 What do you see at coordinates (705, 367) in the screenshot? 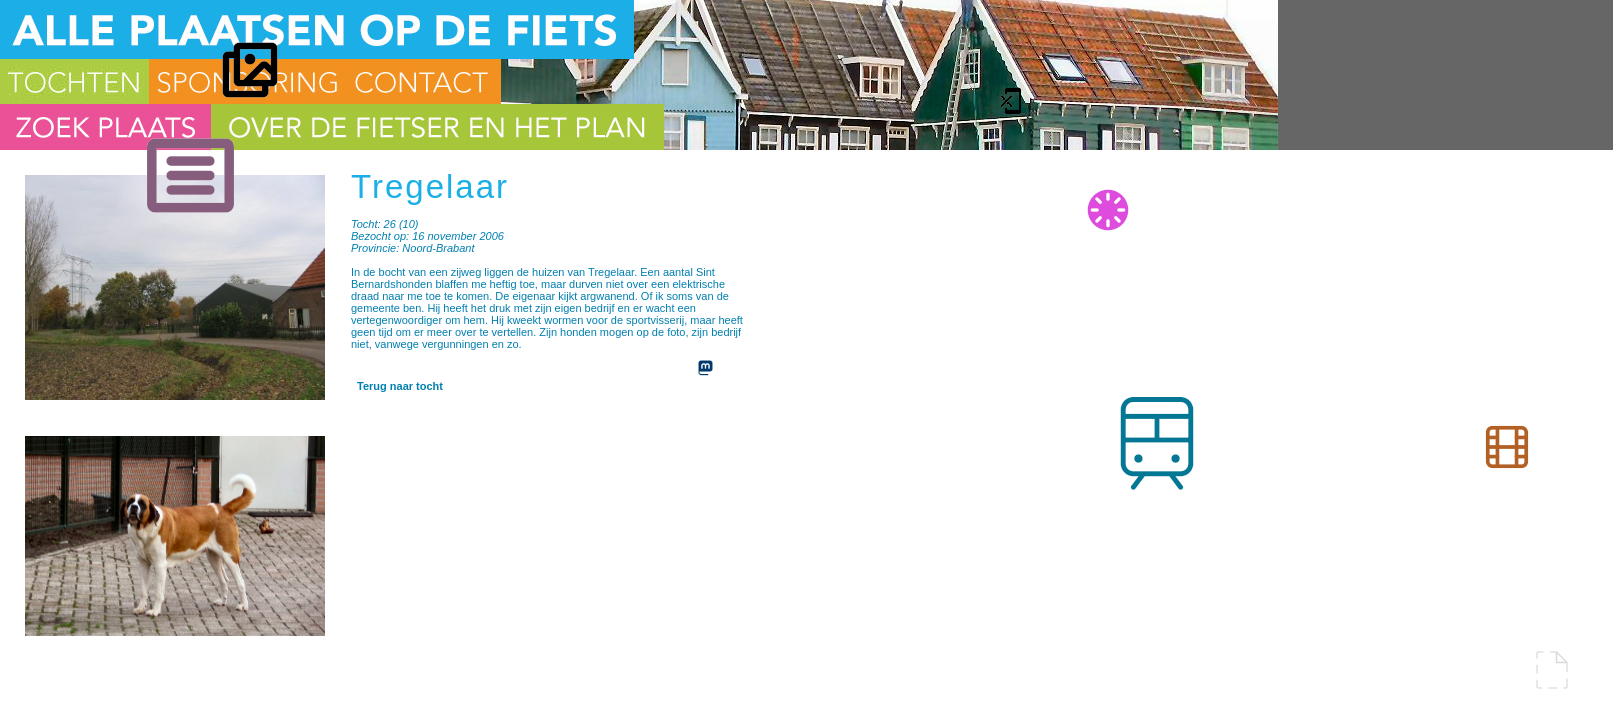
I see `open mastodon app` at bounding box center [705, 367].